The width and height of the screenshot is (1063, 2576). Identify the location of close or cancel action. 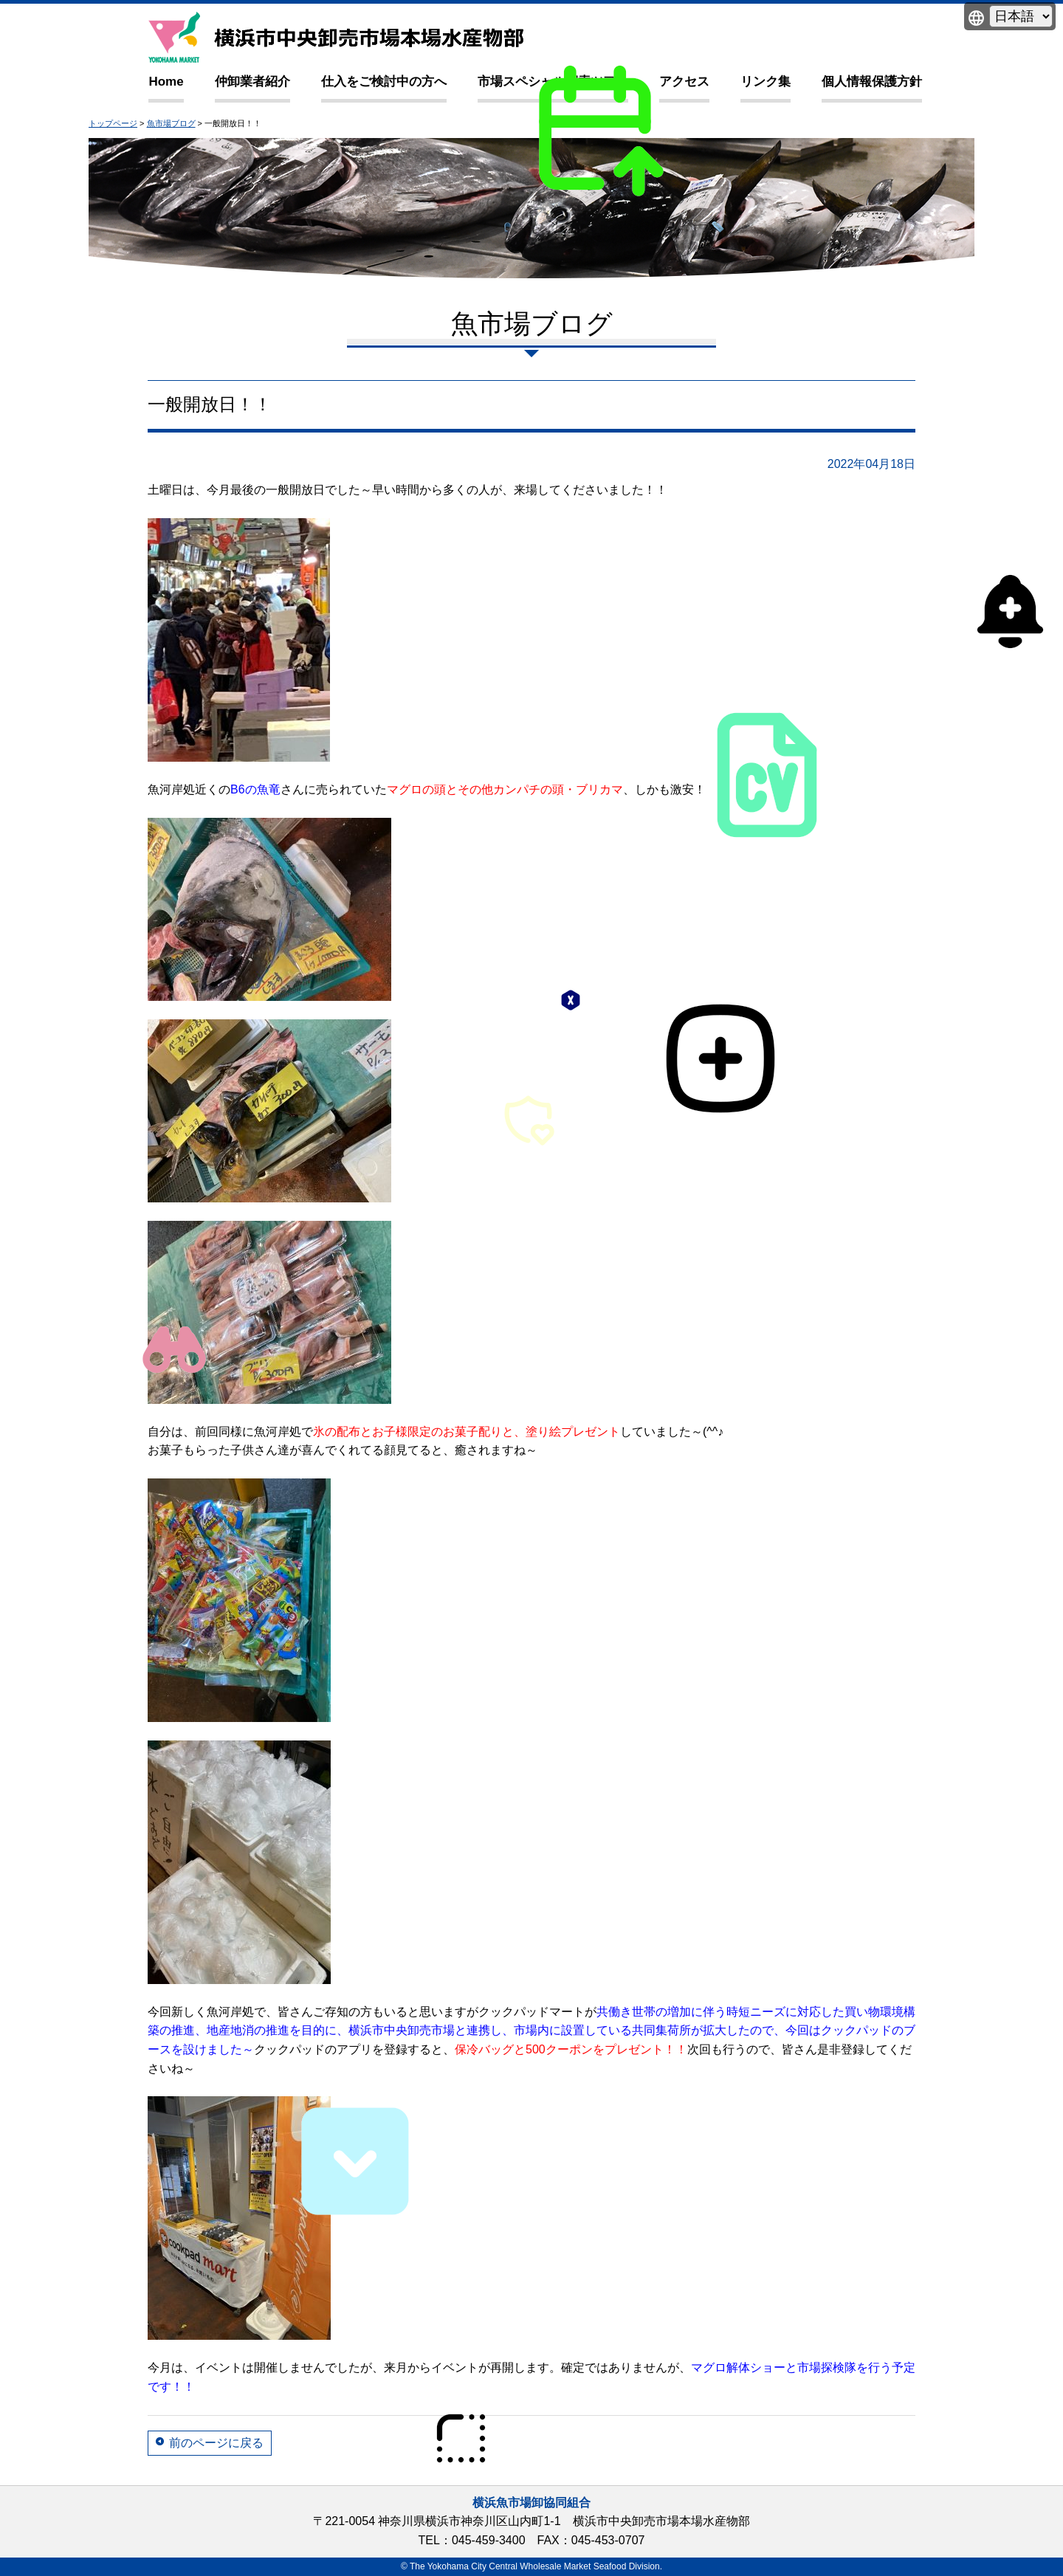
(571, 1000).